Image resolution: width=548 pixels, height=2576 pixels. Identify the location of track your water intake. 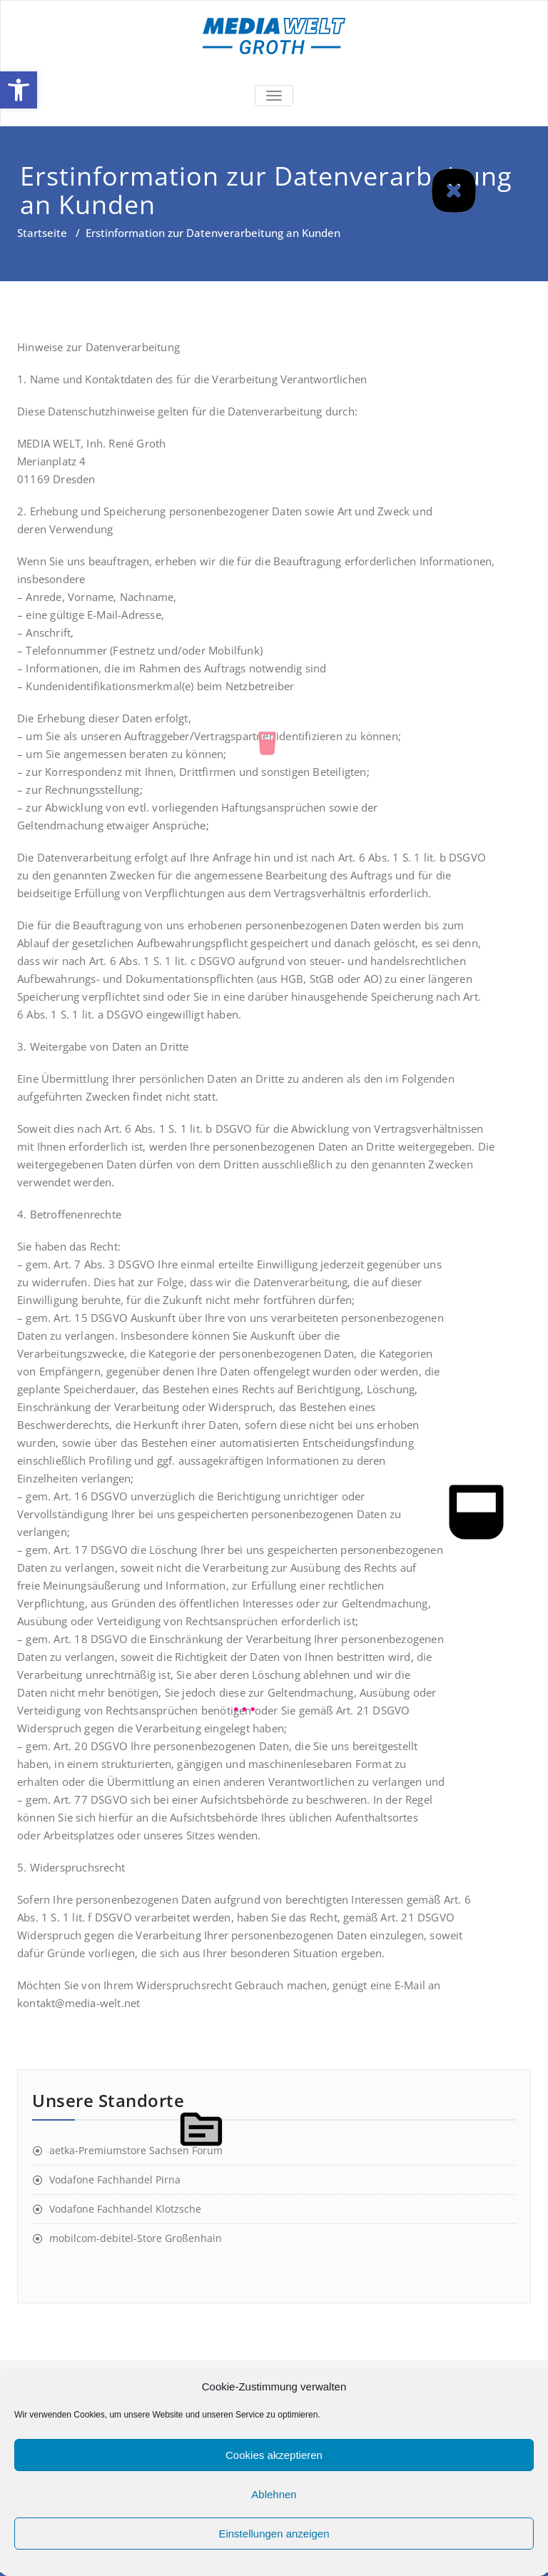
(267, 743).